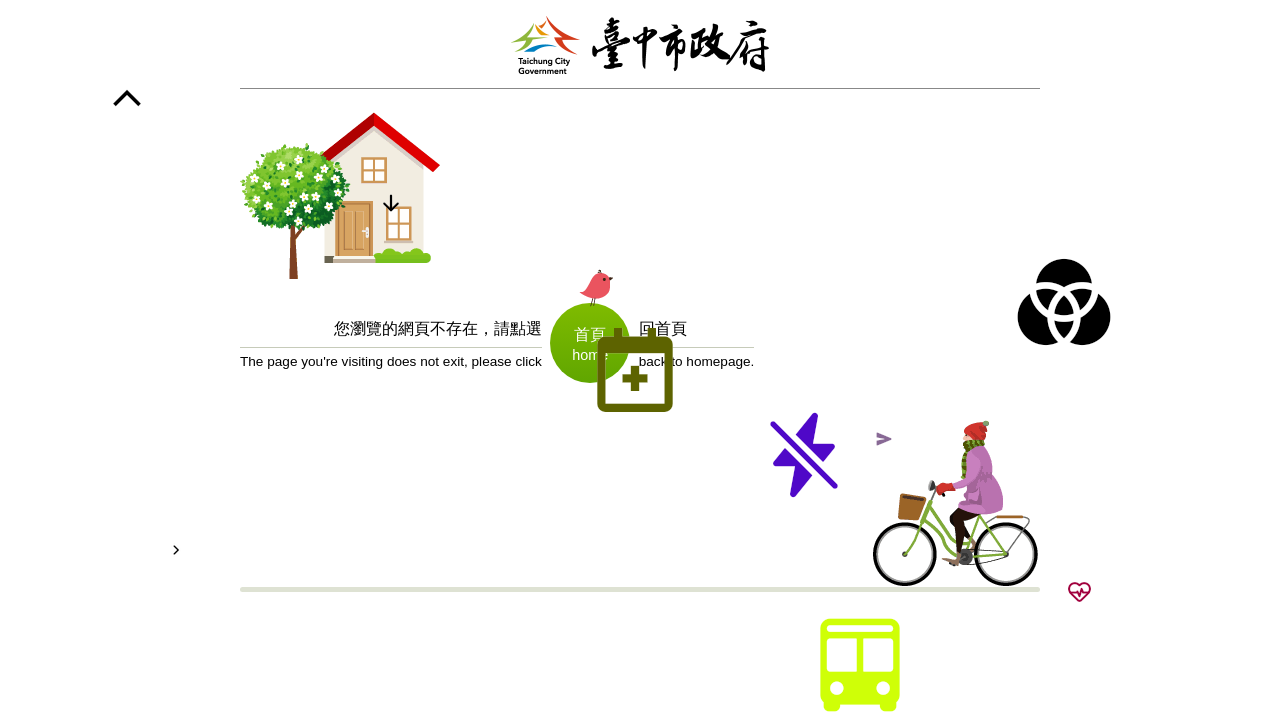 This screenshot has width=1280, height=720. I want to click on disable camera flash, so click(804, 455).